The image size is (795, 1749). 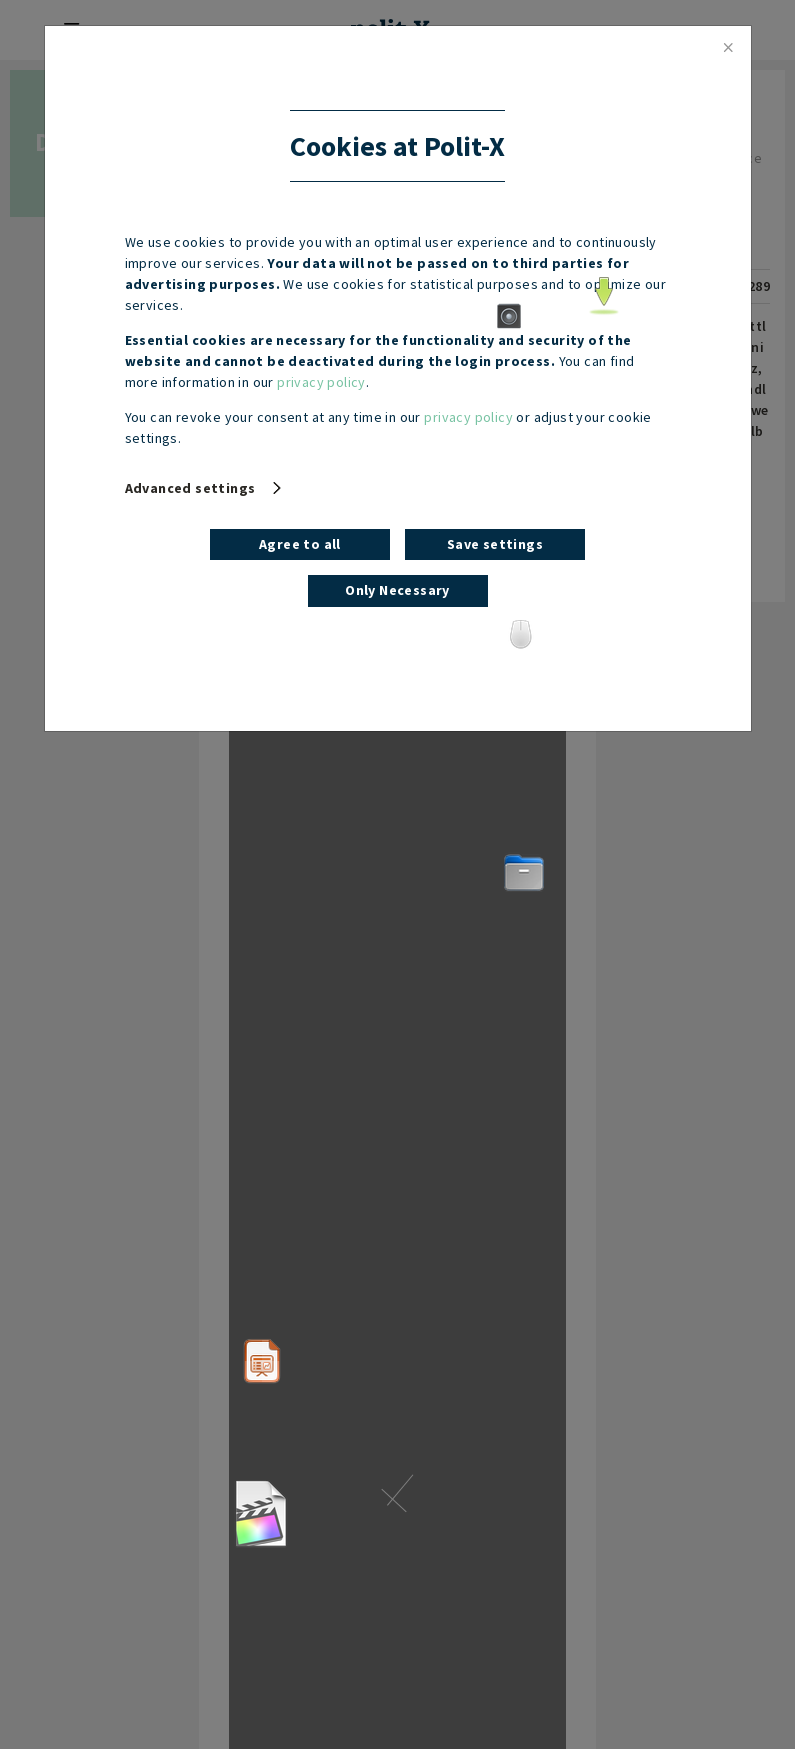 I want to click on open file manager application, so click(x=524, y=872).